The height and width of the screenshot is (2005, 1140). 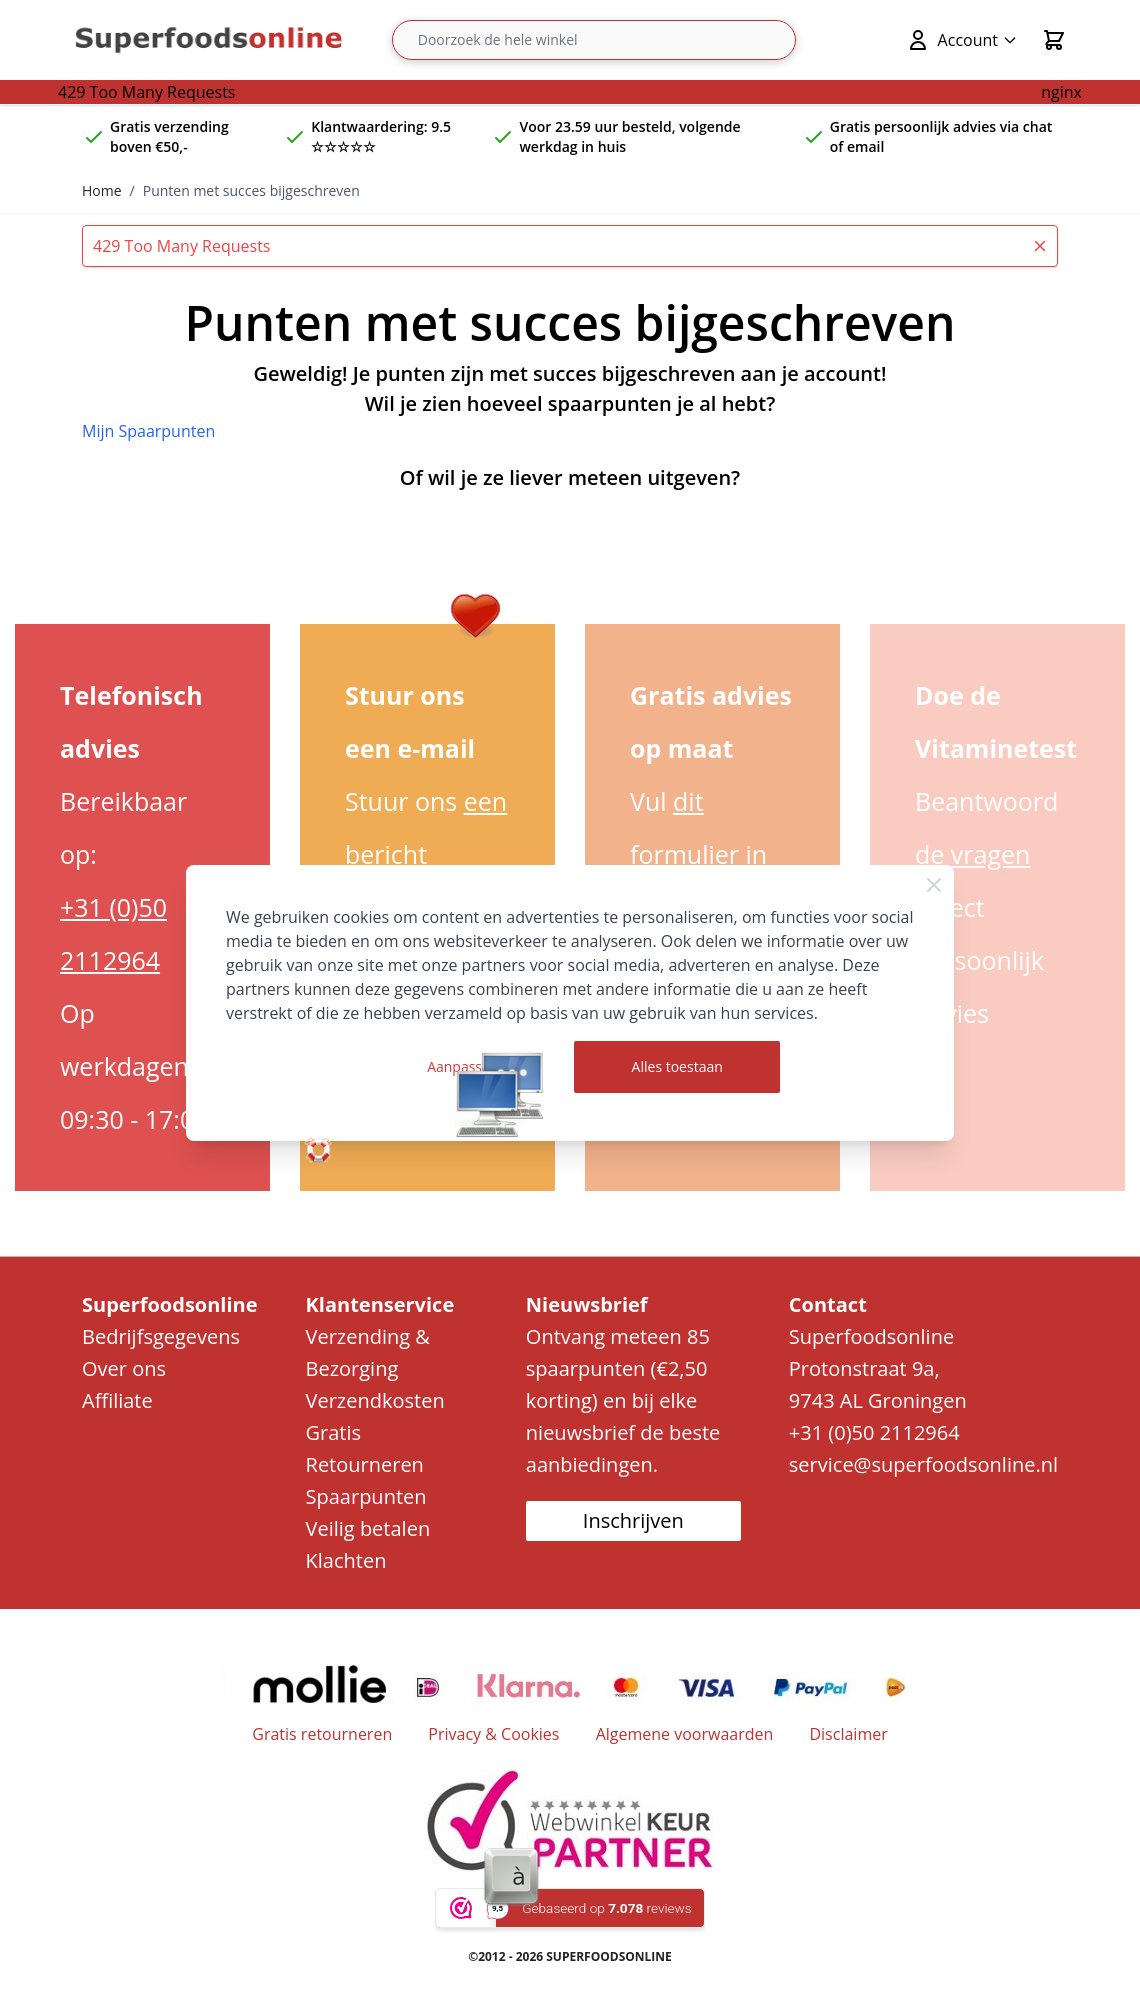 I want to click on indicates incoming network data transfer, so click(x=499, y=1095).